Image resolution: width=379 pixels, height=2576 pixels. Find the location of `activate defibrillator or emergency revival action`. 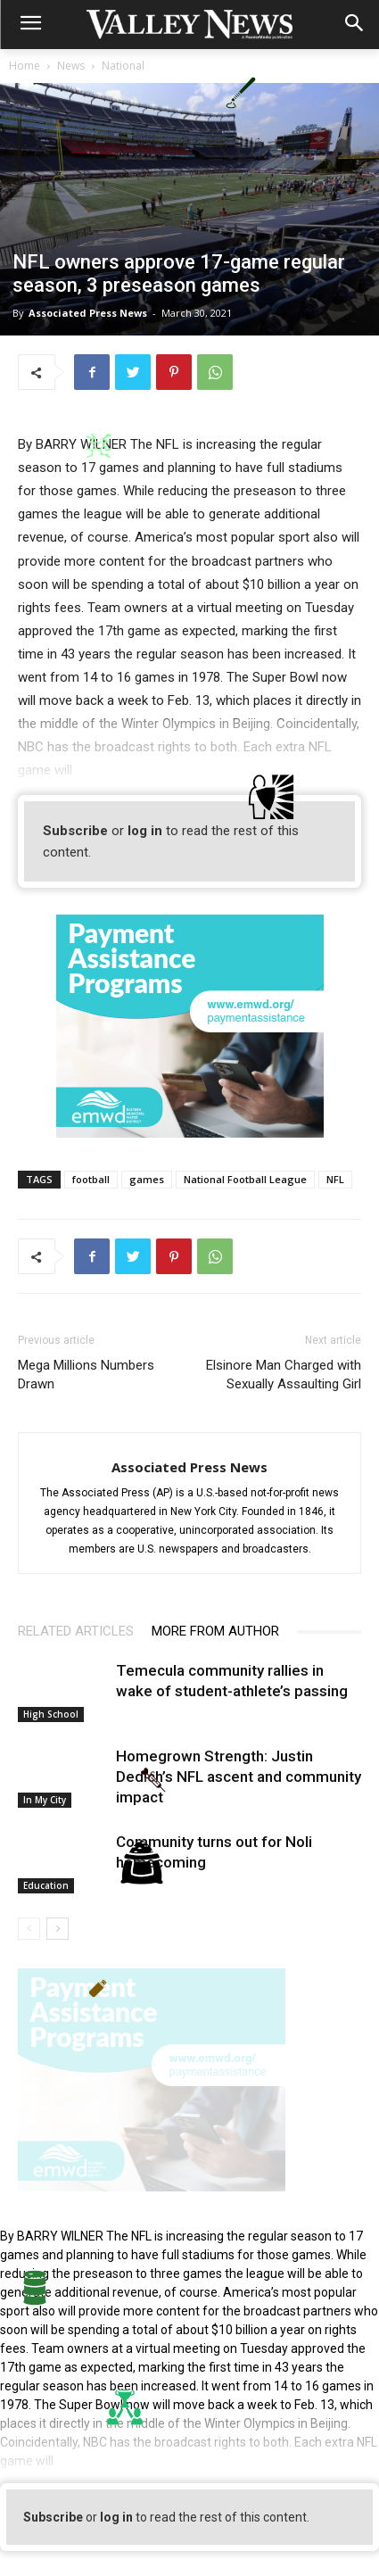

activate defibrillator or emergency revival action is located at coordinates (98, 445).